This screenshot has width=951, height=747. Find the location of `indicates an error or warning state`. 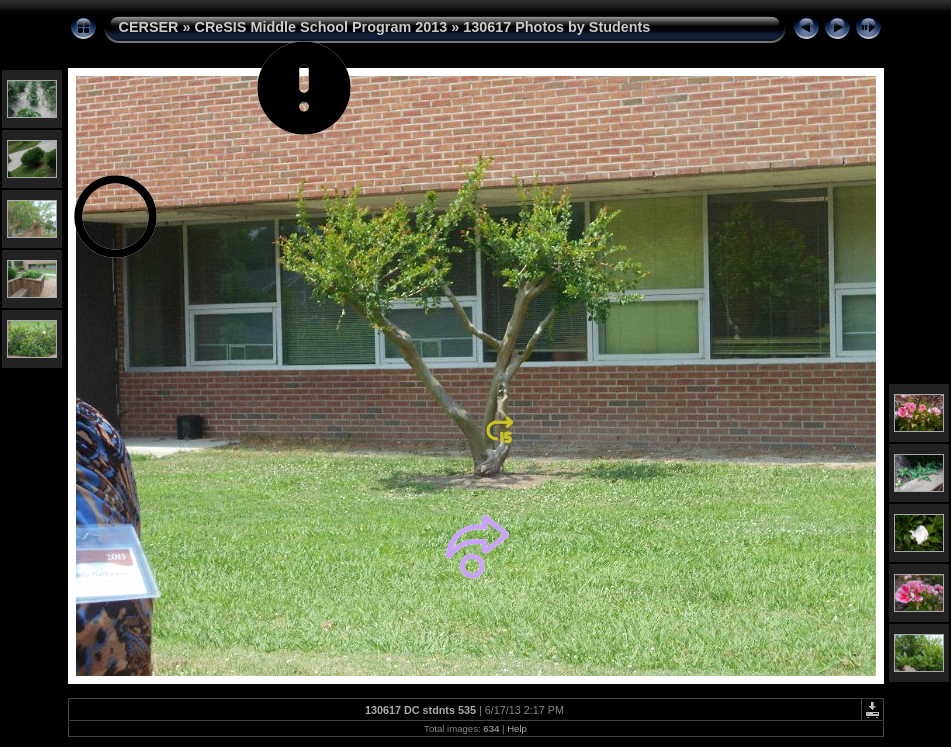

indicates an error or warning state is located at coordinates (304, 88).